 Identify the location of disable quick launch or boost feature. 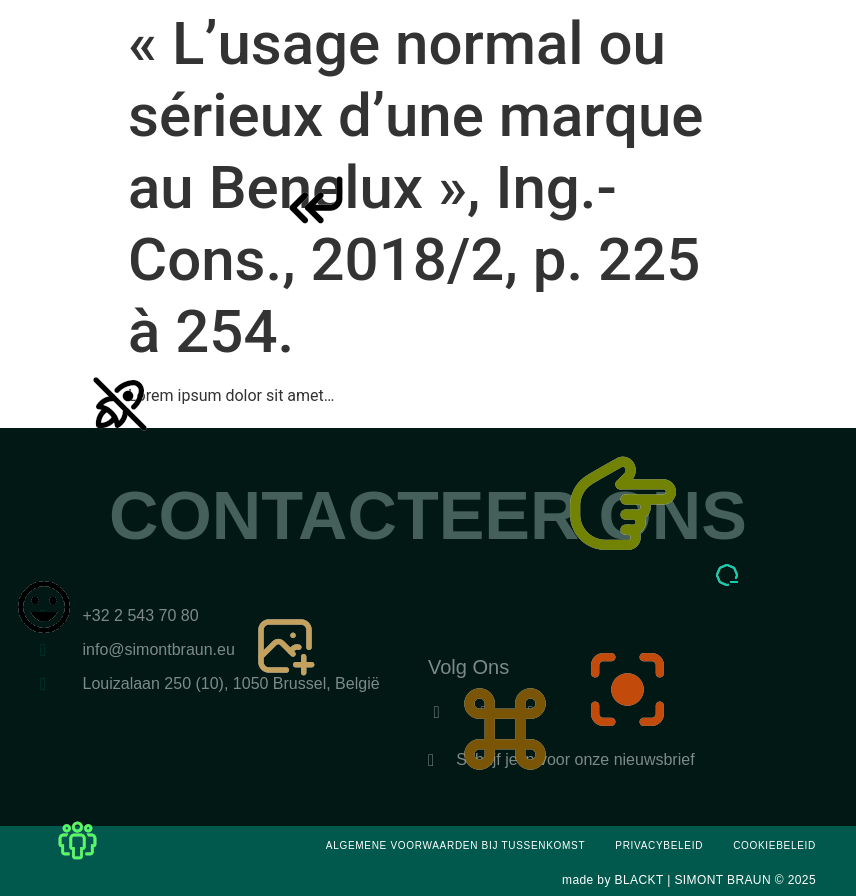
(120, 404).